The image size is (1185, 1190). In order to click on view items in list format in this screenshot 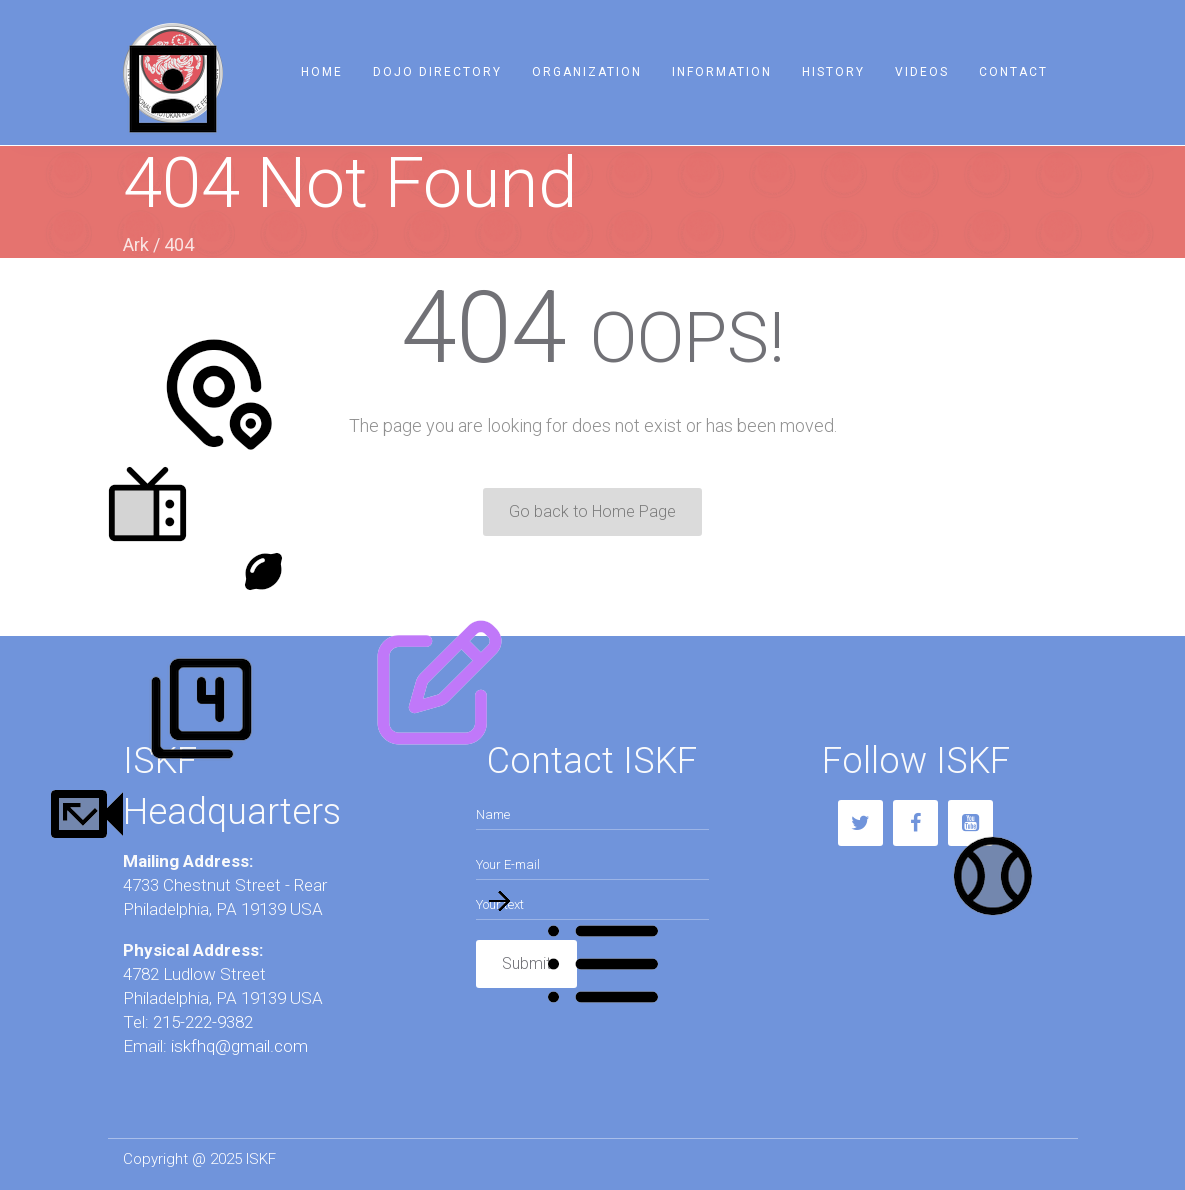, I will do `click(603, 964)`.